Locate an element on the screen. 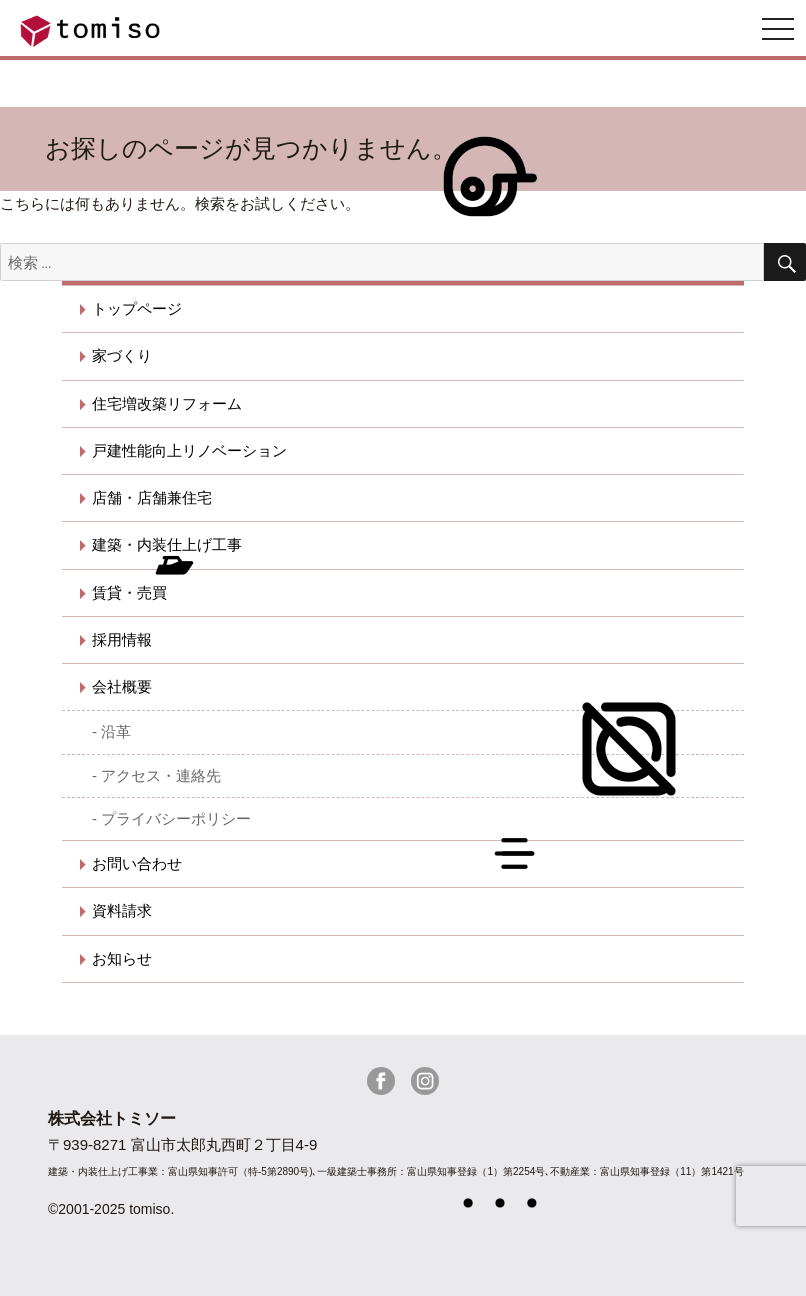 The image size is (806, 1296). open navigation menu is located at coordinates (514, 853).